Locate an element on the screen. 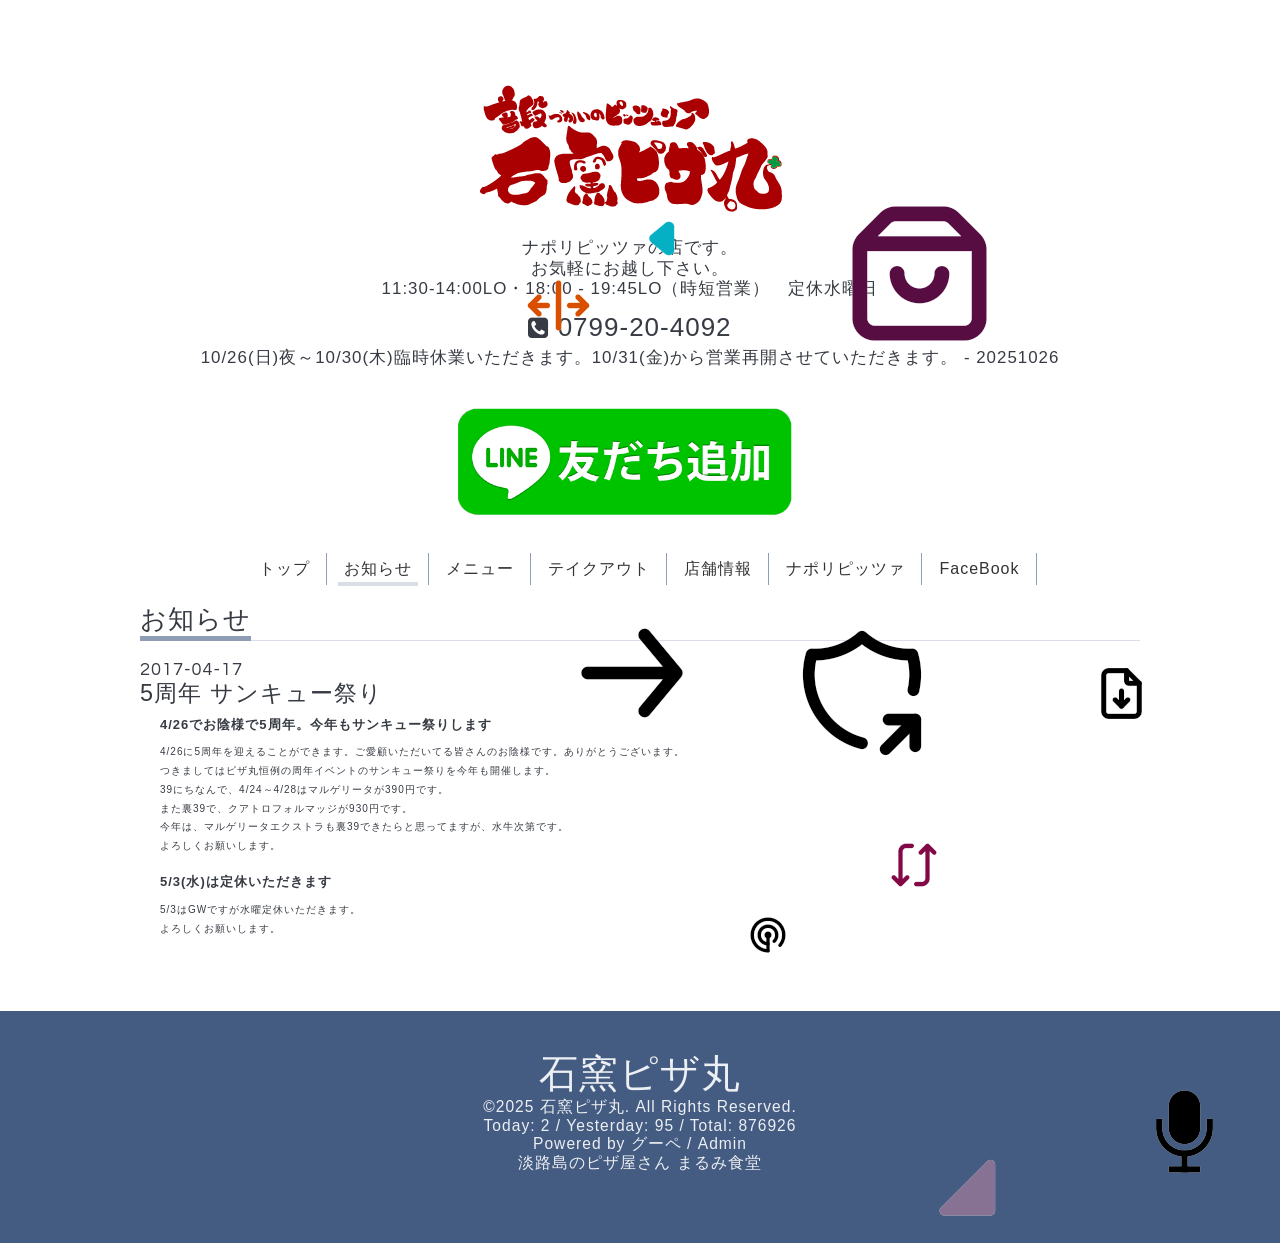 The width and height of the screenshot is (1280, 1243). access radar or scanning functionality is located at coordinates (768, 935).